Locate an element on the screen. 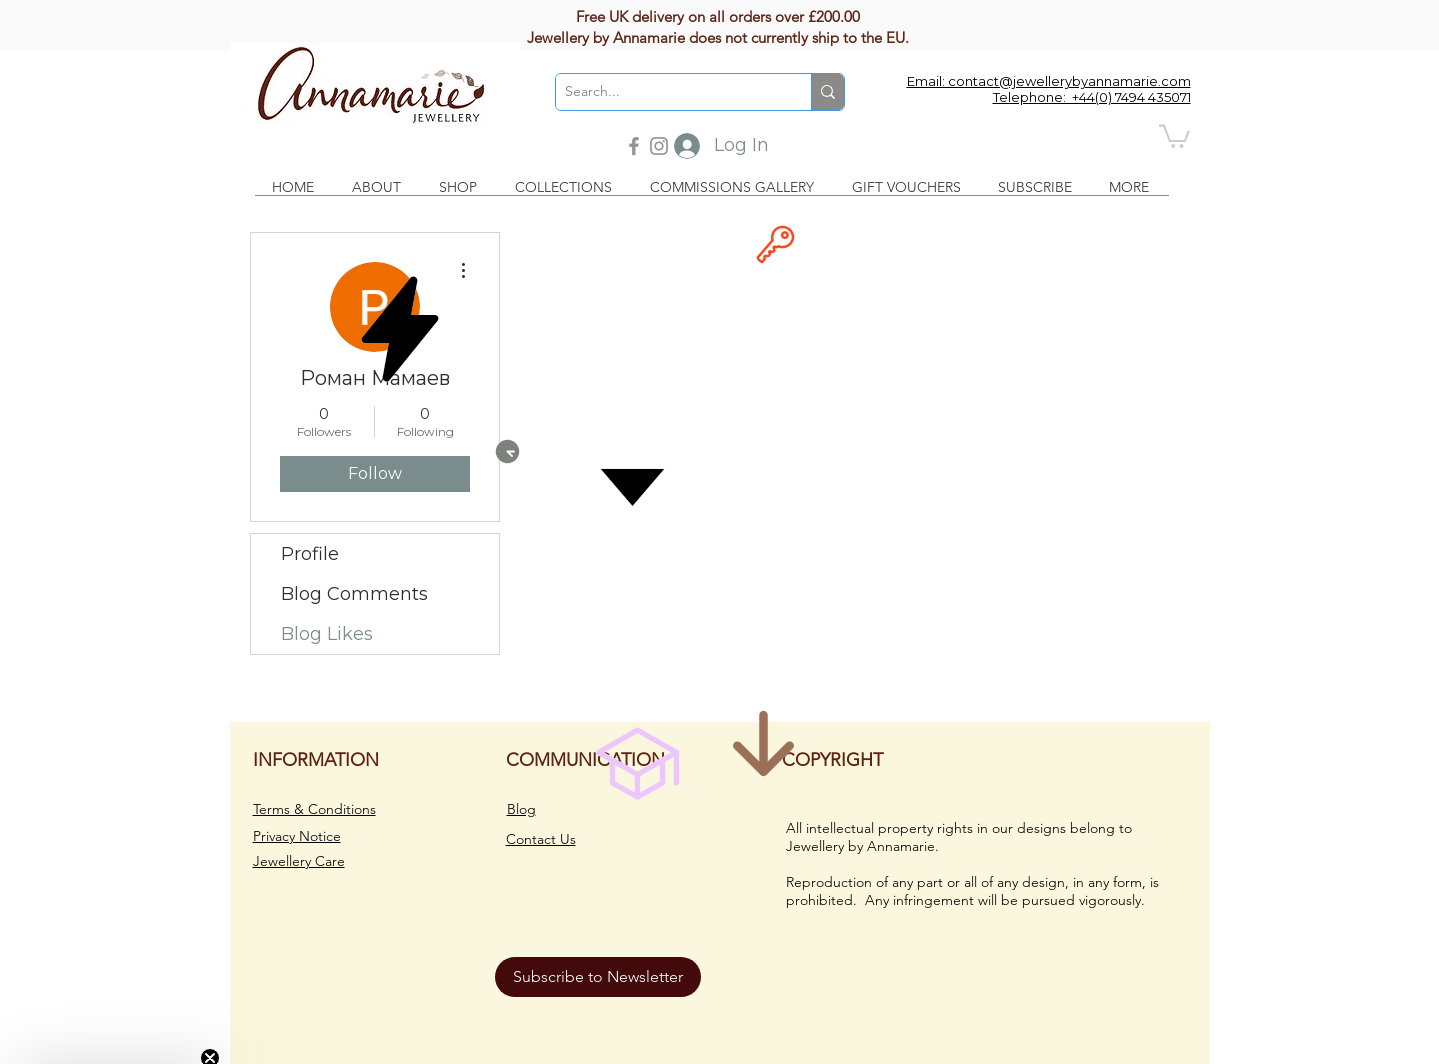 The height and width of the screenshot is (1064, 1439). indicates afternoon time or PM hours is located at coordinates (507, 451).